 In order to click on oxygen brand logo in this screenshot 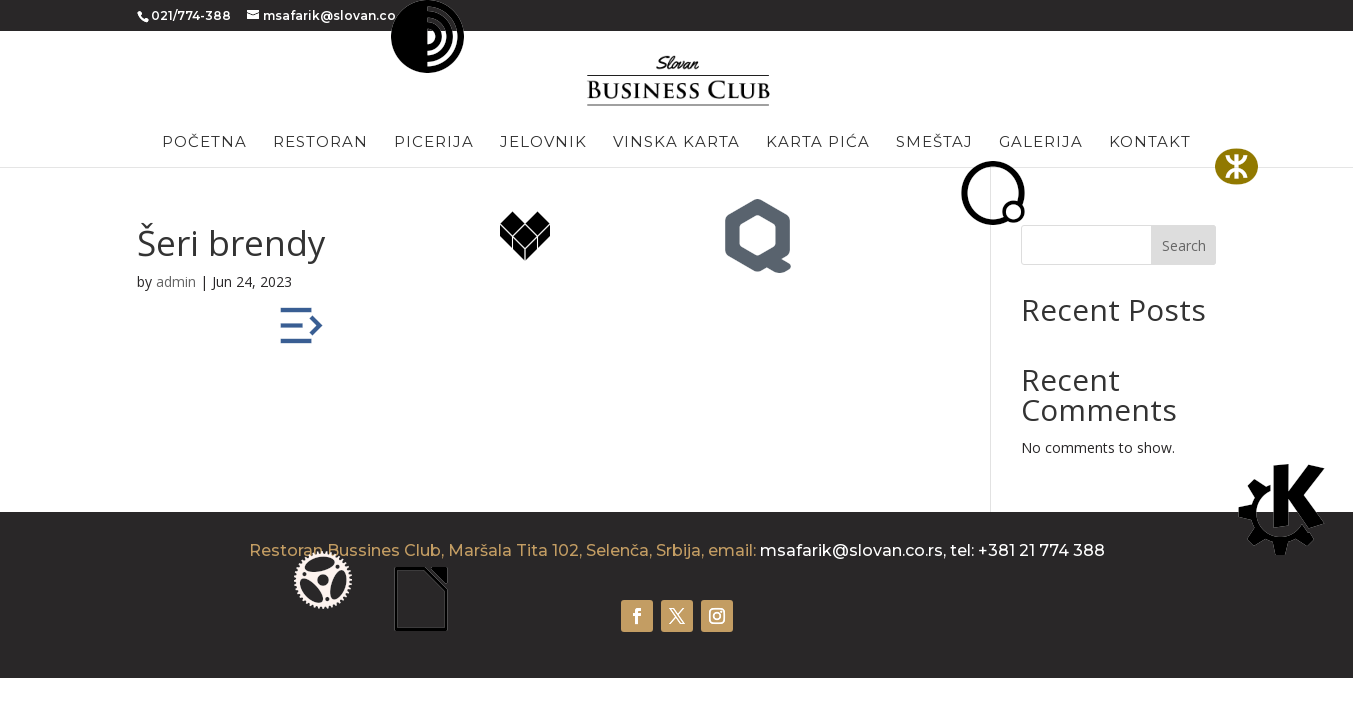, I will do `click(993, 193)`.